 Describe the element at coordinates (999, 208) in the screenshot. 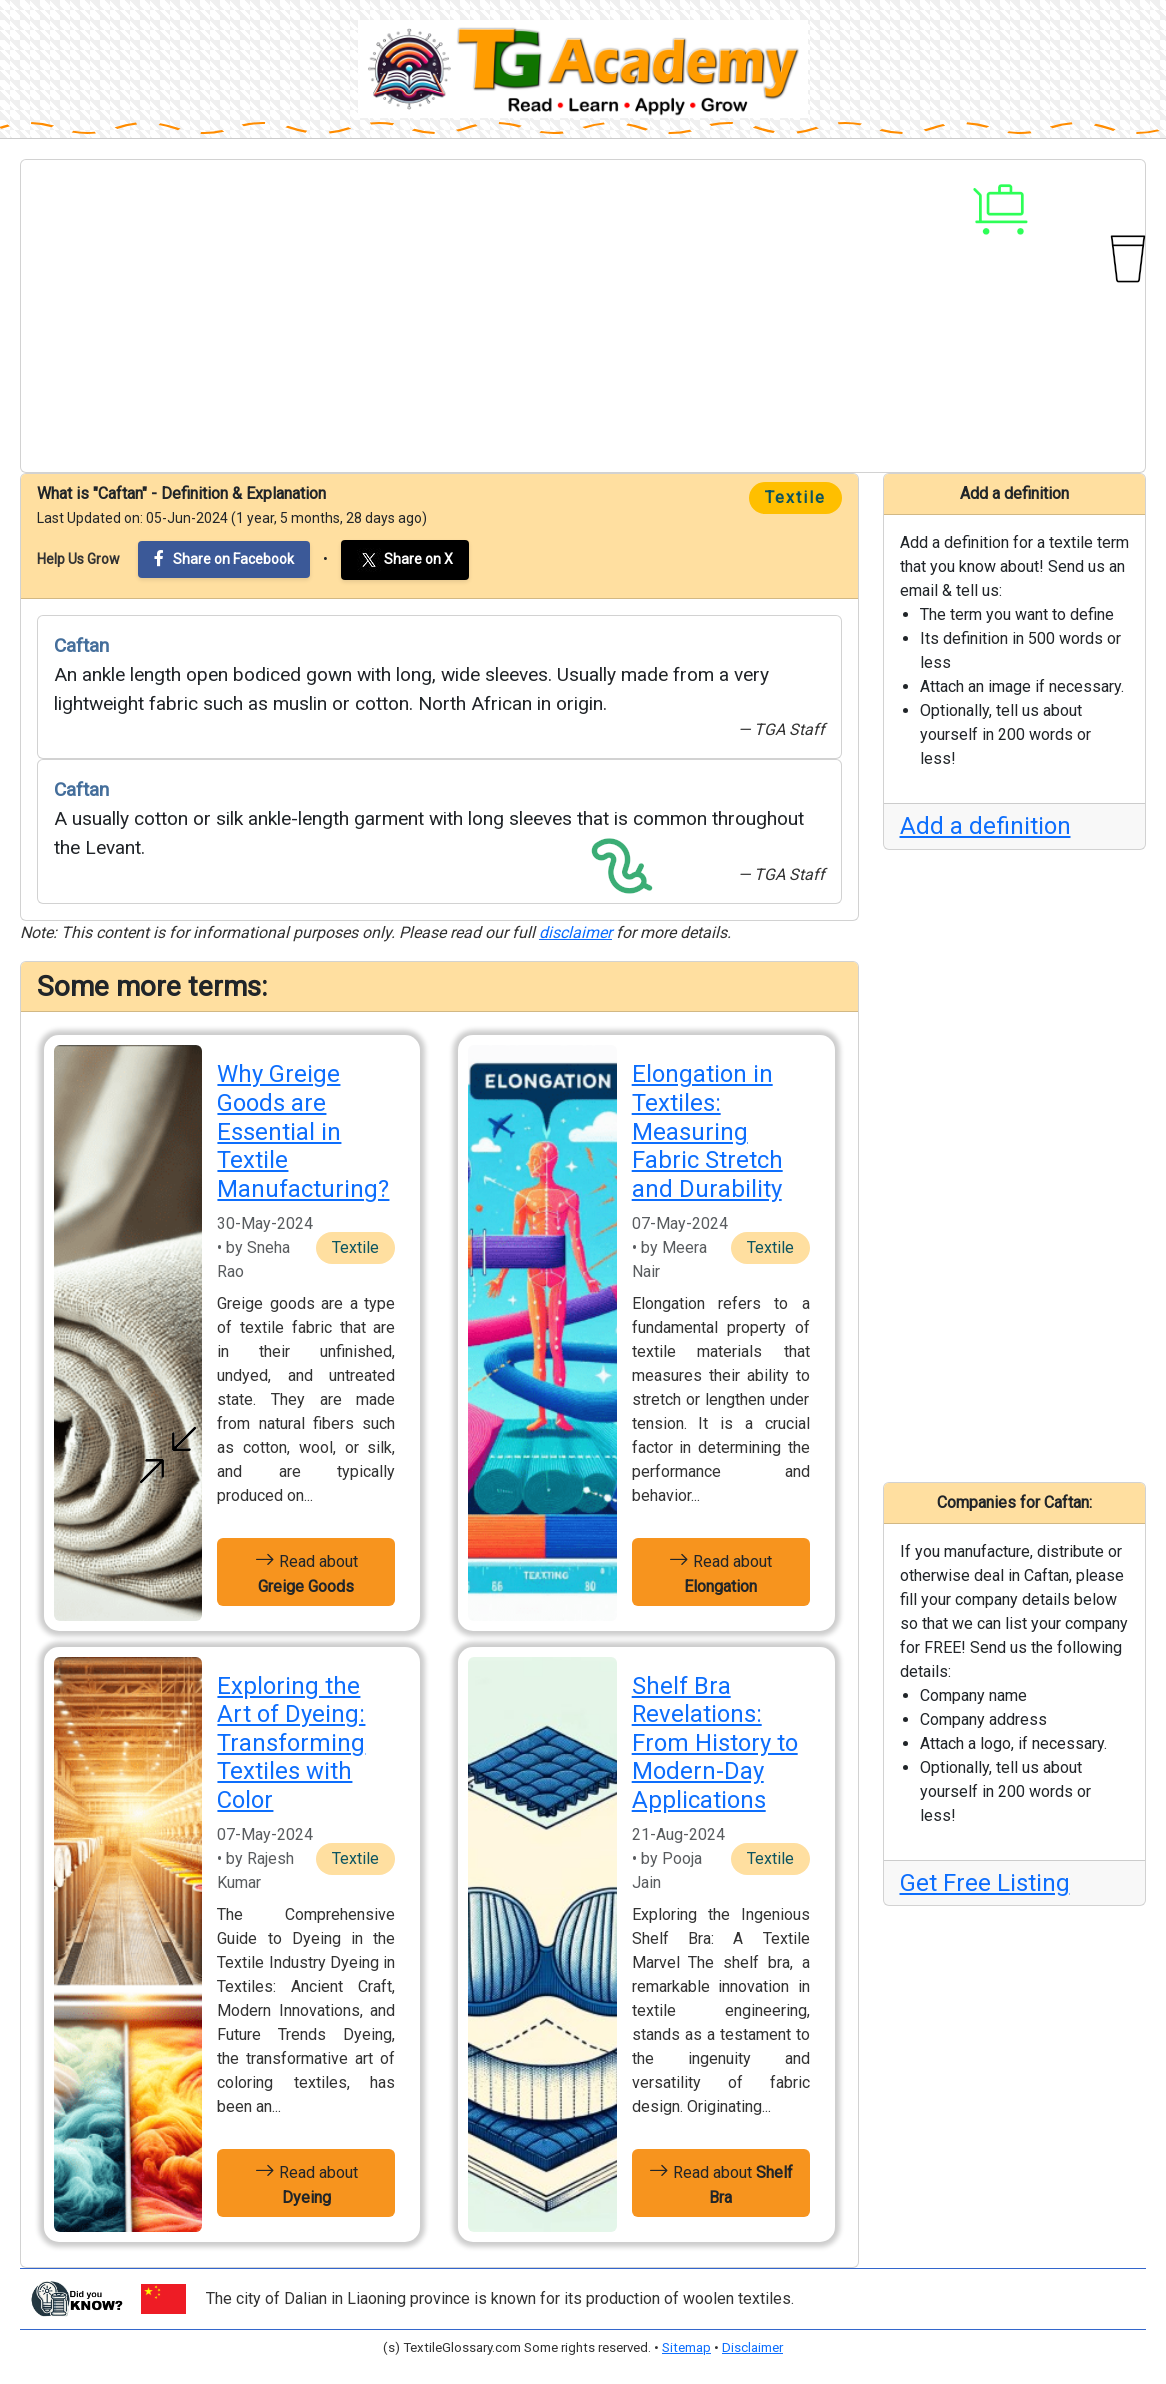

I see `access luggage or baggage services` at that location.